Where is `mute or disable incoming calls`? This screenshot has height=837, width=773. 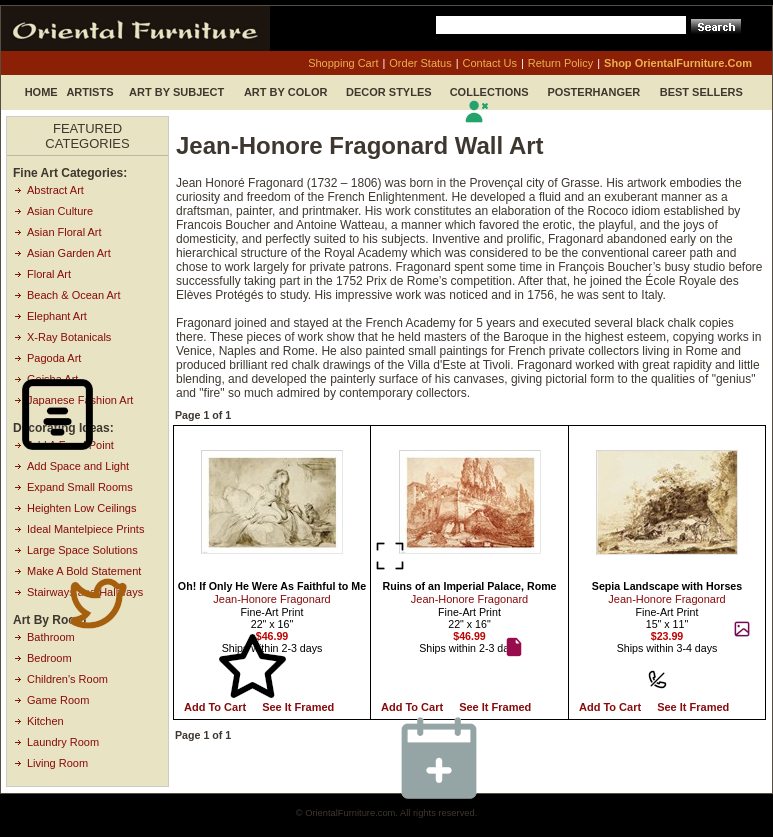
mute or disable incoming calls is located at coordinates (657, 679).